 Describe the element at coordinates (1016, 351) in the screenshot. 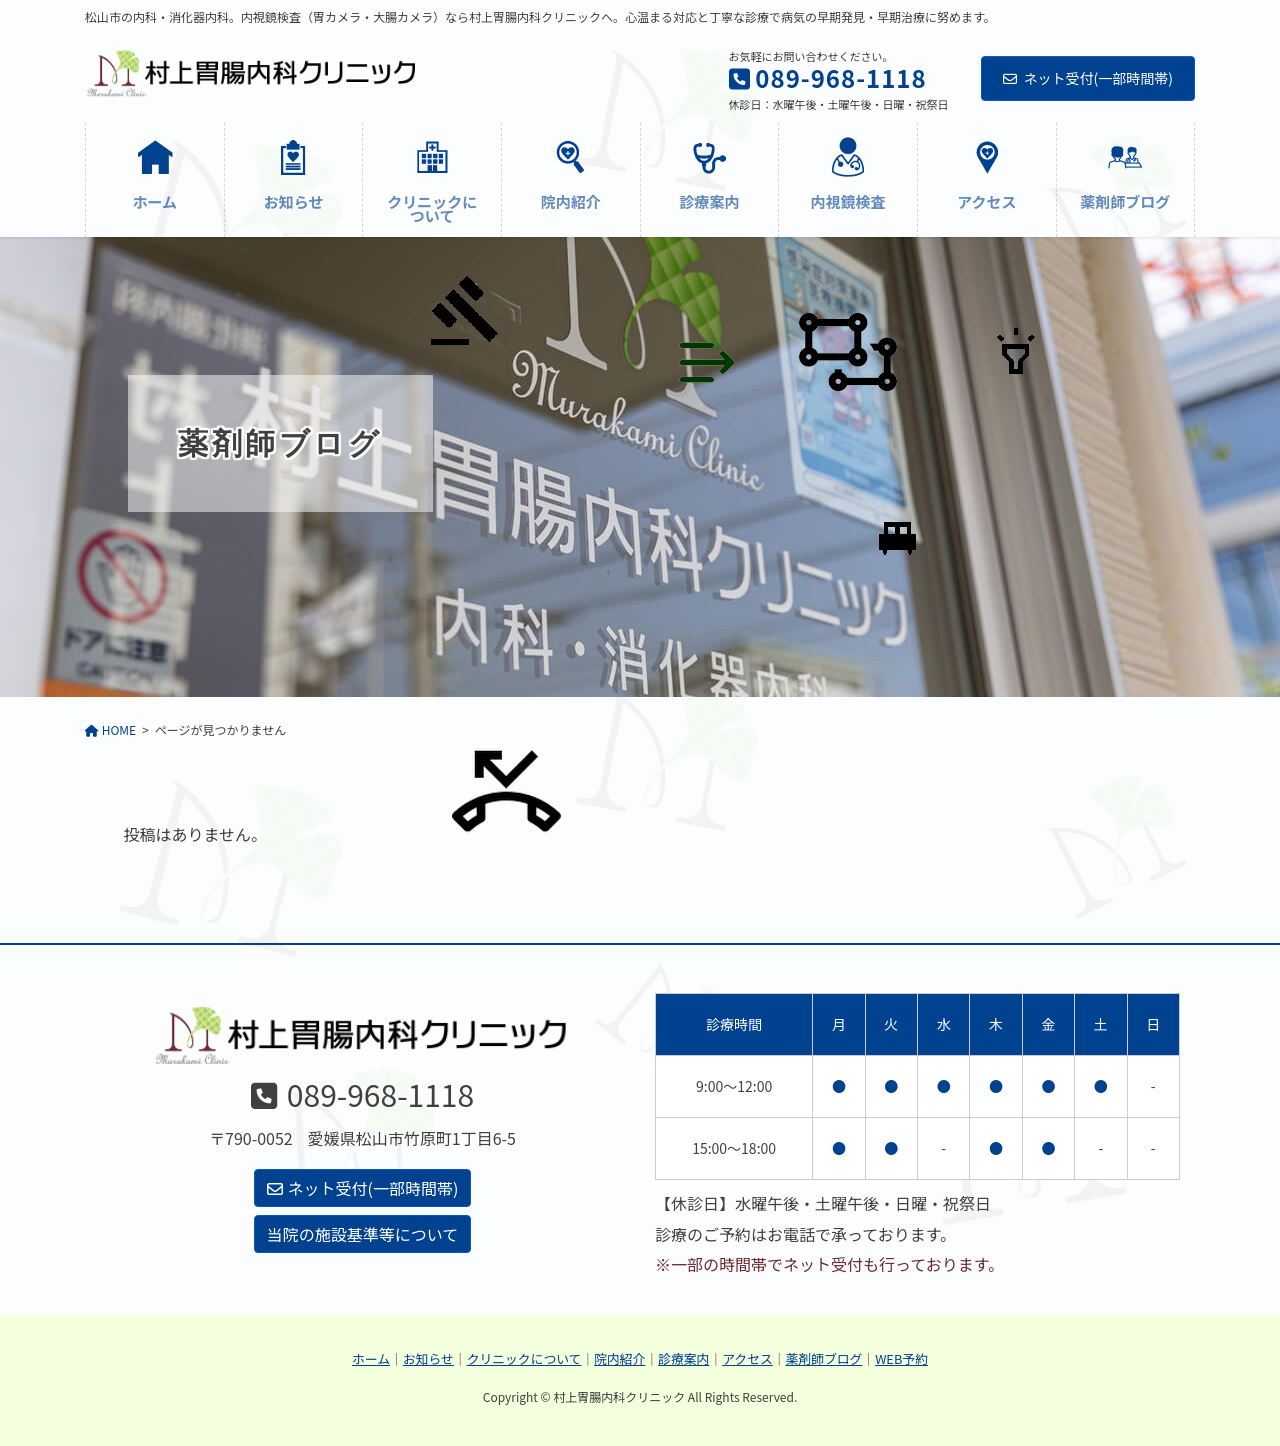

I see `highlight selected text` at that location.